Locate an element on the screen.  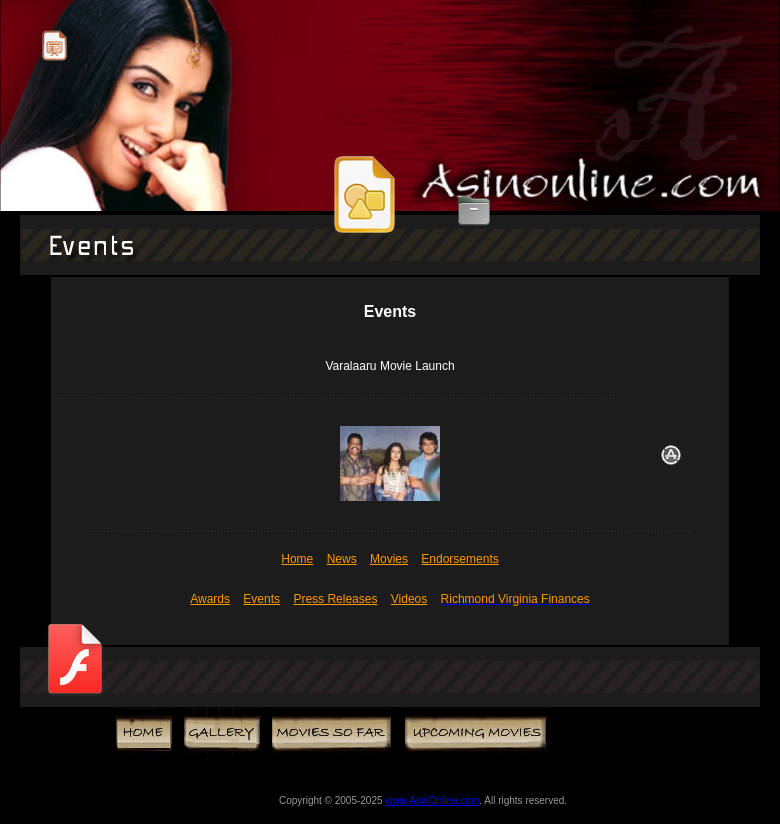
open the system software update application is located at coordinates (671, 455).